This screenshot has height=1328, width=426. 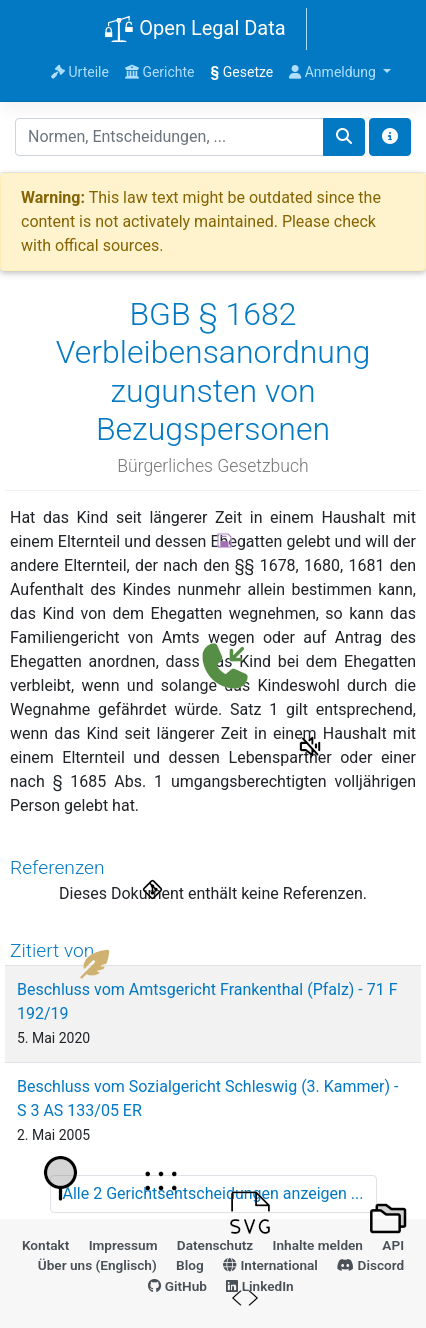 What do you see at coordinates (226, 665) in the screenshot?
I see `indicates an incoming call` at bounding box center [226, 665].